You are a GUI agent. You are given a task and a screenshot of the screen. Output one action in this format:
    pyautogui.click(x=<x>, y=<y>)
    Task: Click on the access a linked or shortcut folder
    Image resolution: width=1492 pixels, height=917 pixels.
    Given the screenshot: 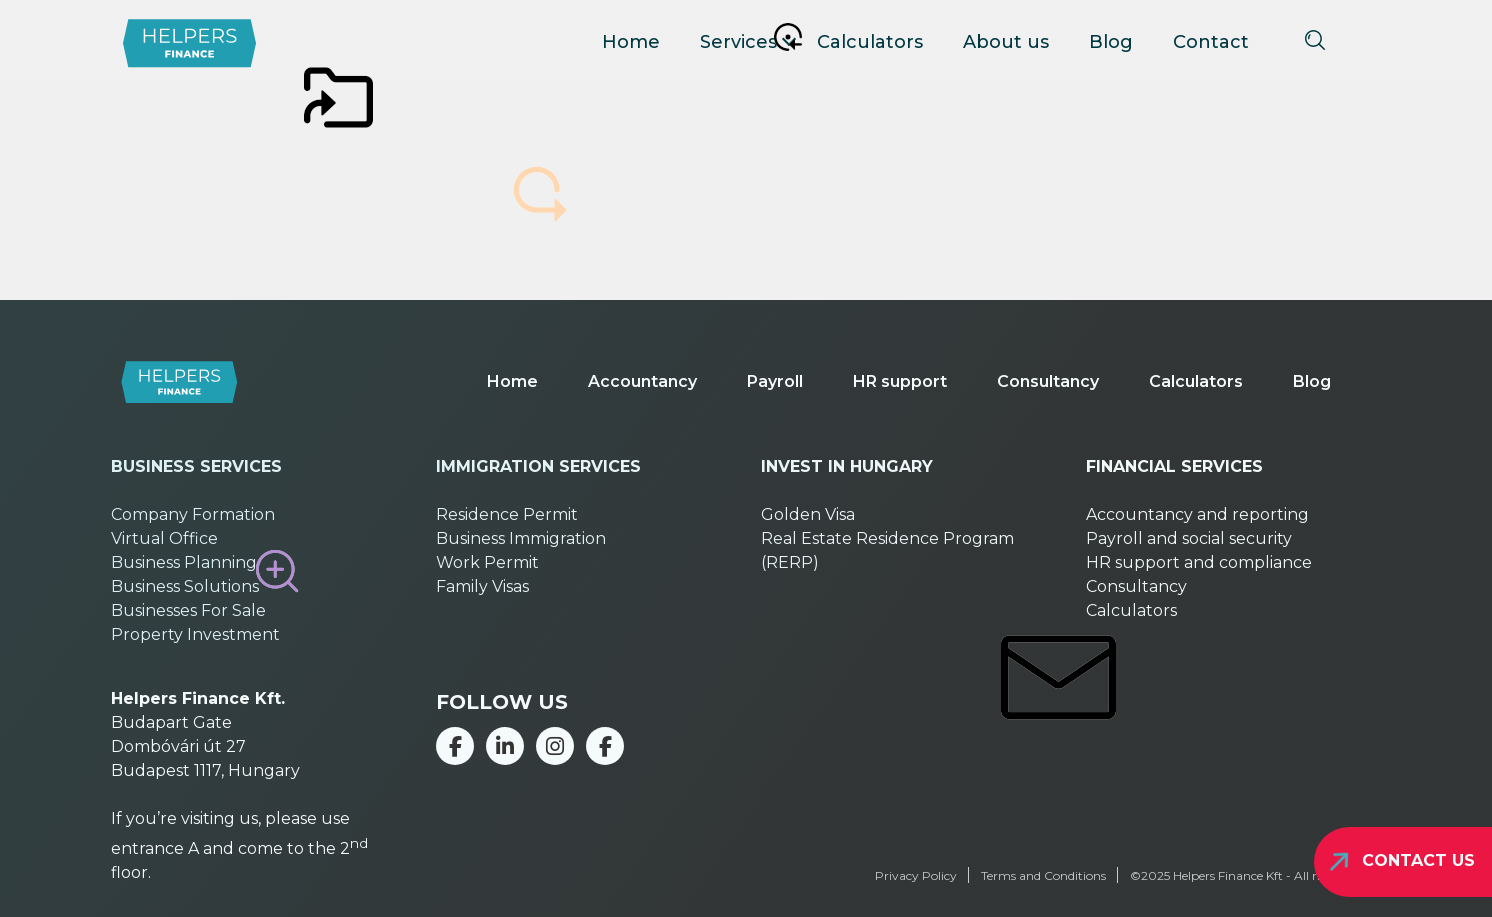 What is the action you would take?
    pyautogui.click(x=338, y=97)
    